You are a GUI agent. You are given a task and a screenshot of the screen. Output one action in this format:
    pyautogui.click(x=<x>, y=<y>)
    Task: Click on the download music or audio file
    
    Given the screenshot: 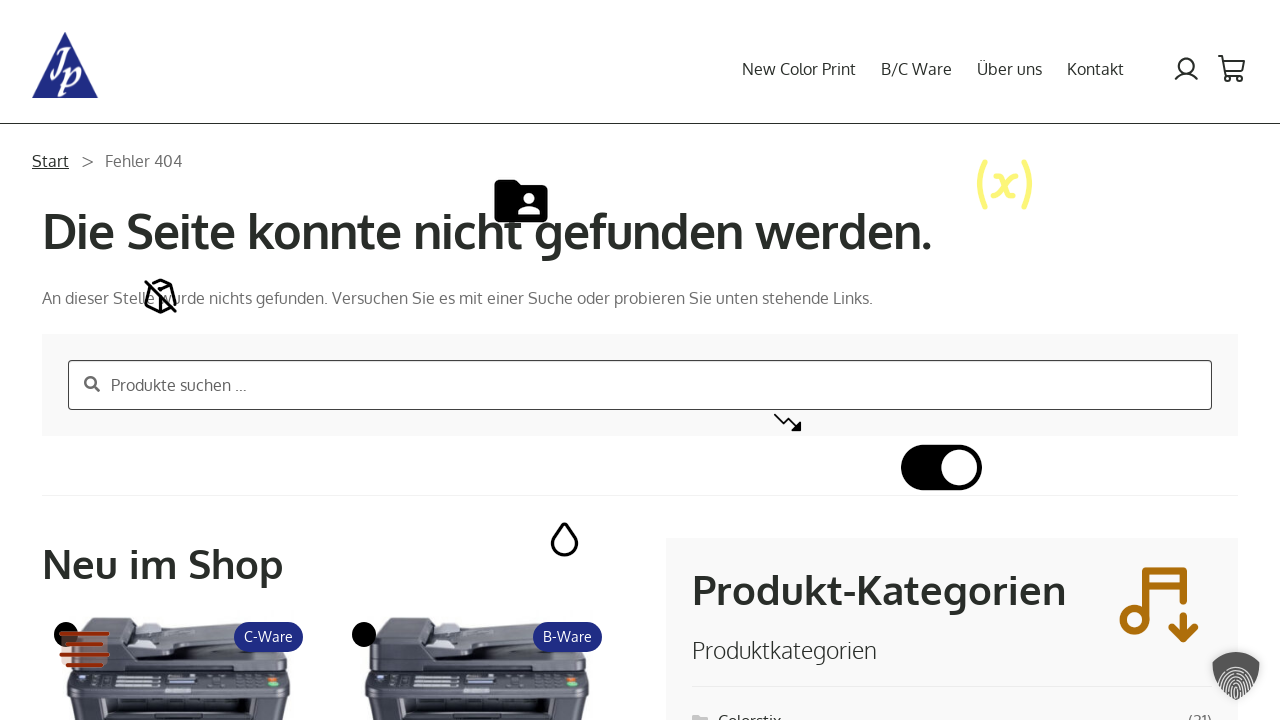 What is the action you would take?
    pyautogui.click(x=1157, y=601)
    